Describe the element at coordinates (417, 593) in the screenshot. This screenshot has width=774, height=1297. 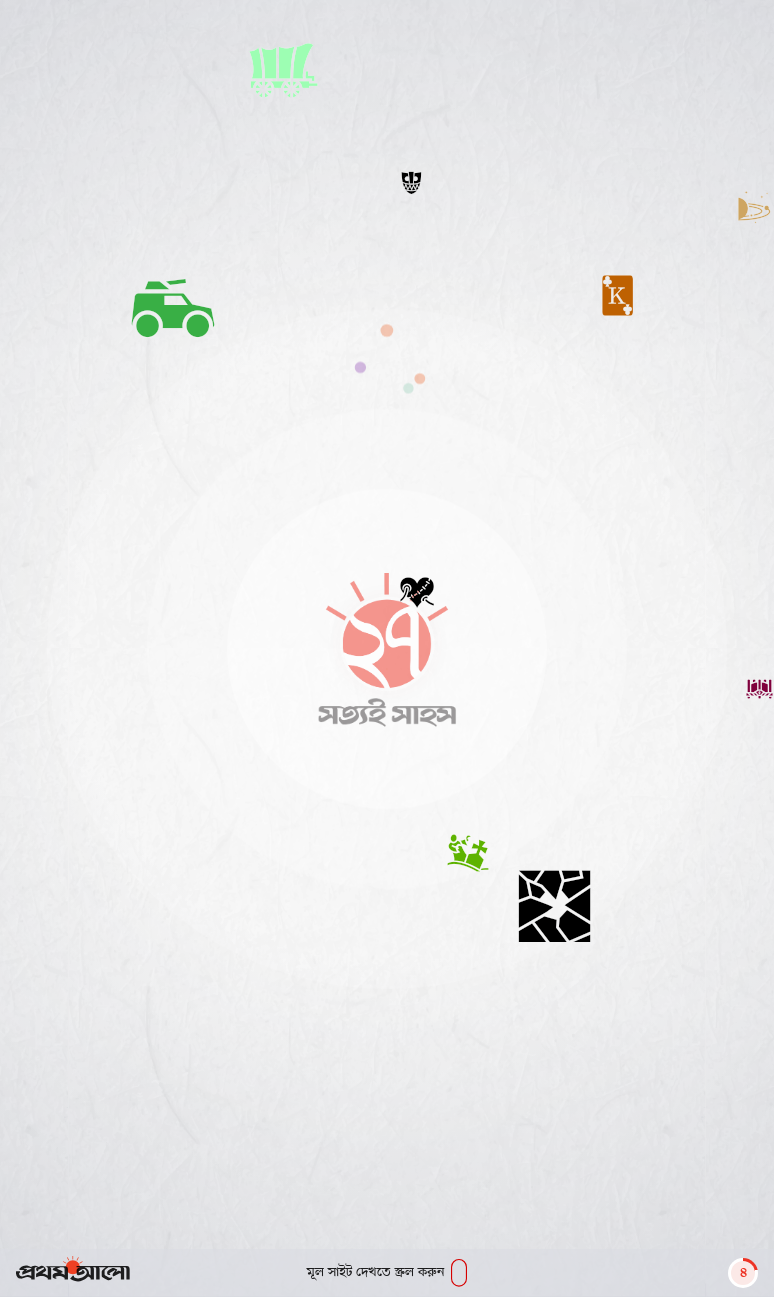
I see `indicates health regeneration or healing status` at that location.